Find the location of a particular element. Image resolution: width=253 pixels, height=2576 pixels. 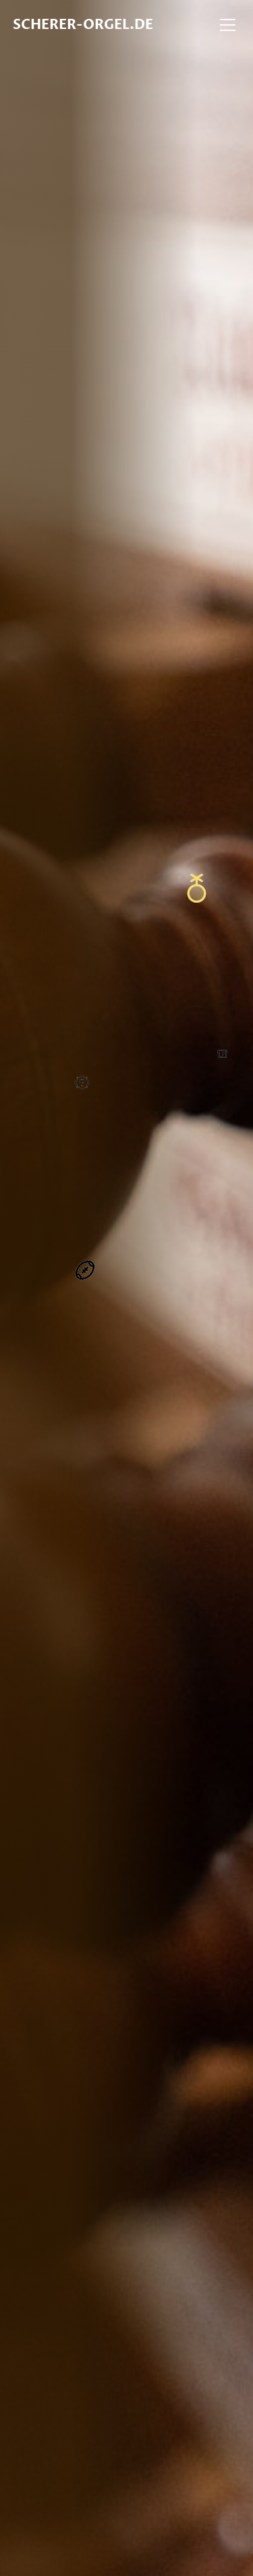

indicates nonbinary gender identity option is located at coordinates (196, 888).